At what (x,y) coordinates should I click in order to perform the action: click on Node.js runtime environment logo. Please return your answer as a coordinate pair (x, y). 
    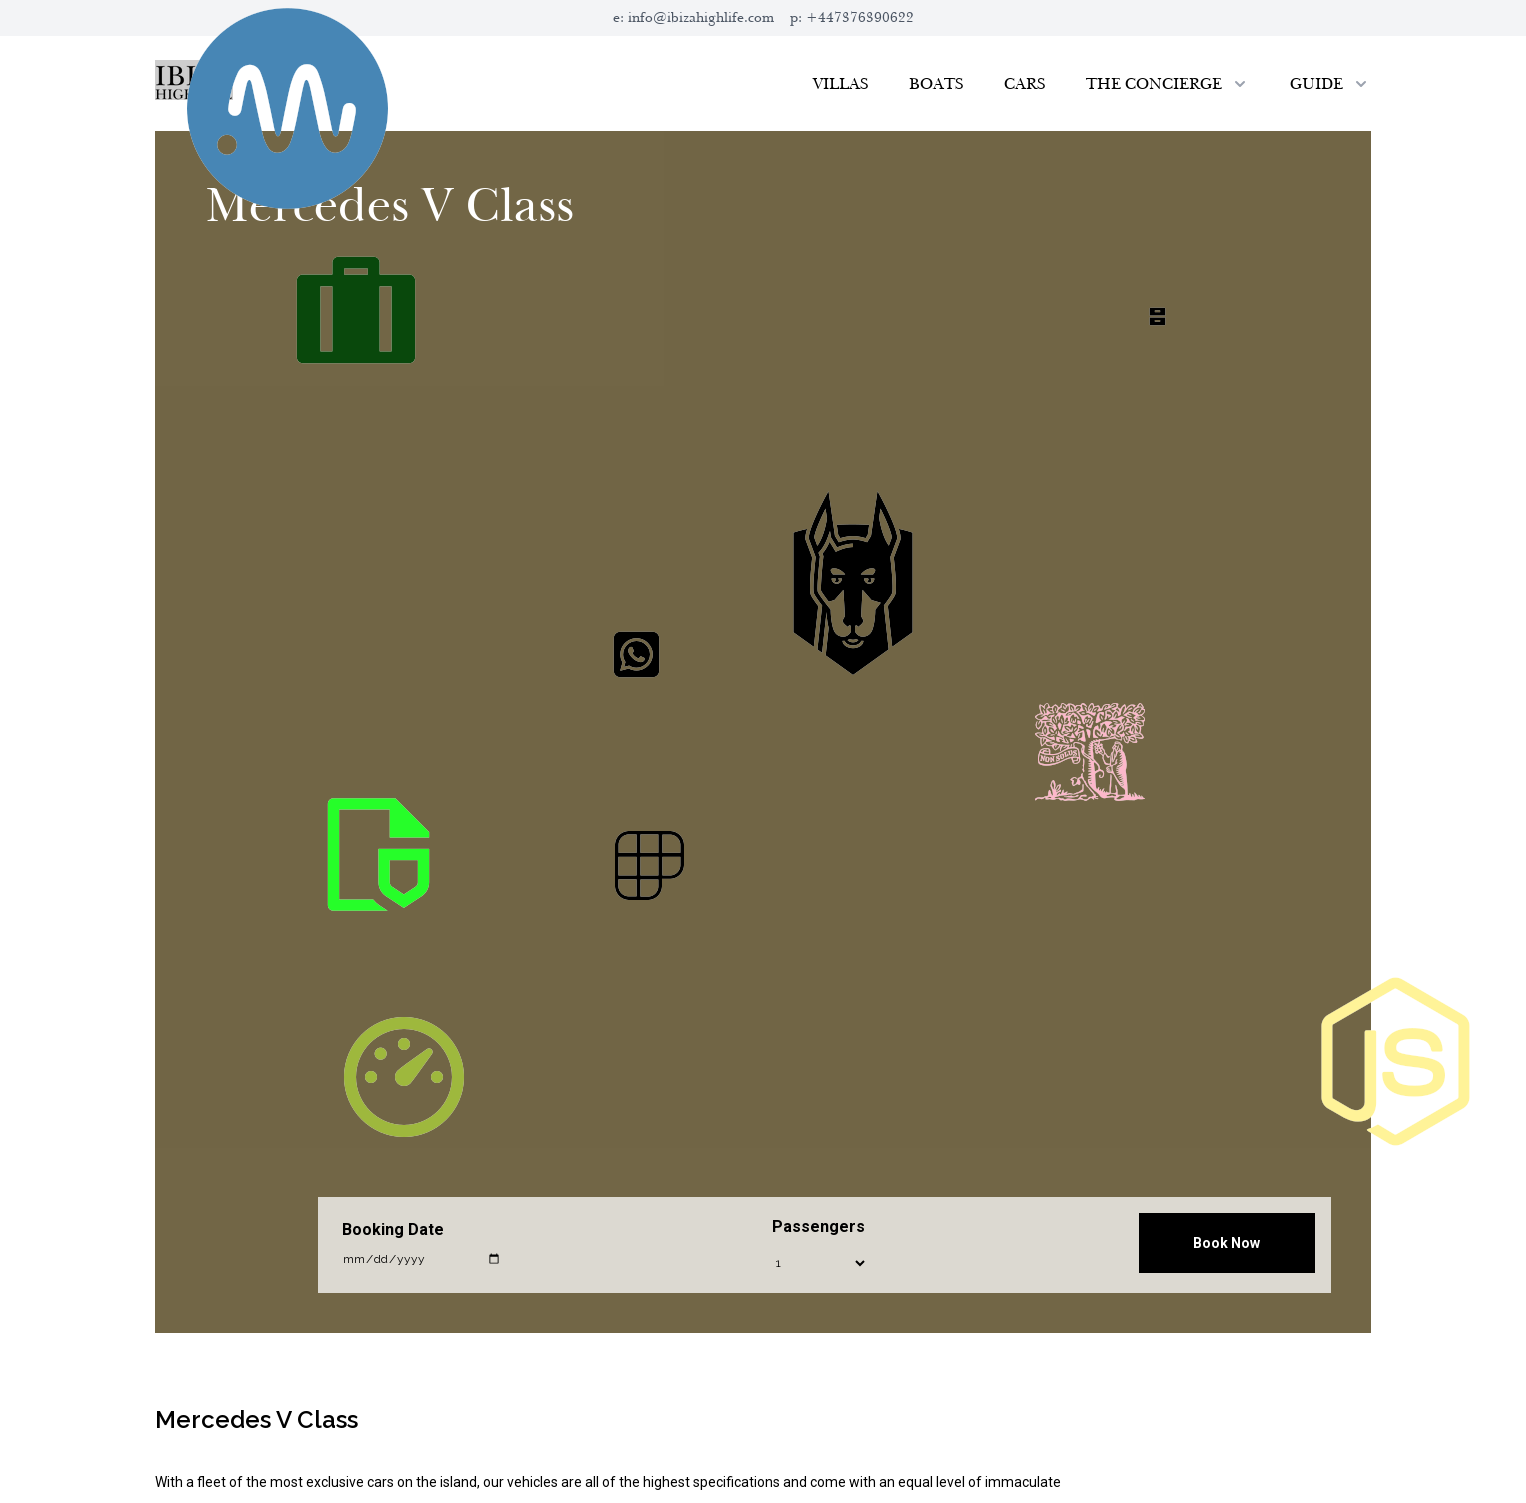
    Looking at the image, I should click on (1395, 1061).